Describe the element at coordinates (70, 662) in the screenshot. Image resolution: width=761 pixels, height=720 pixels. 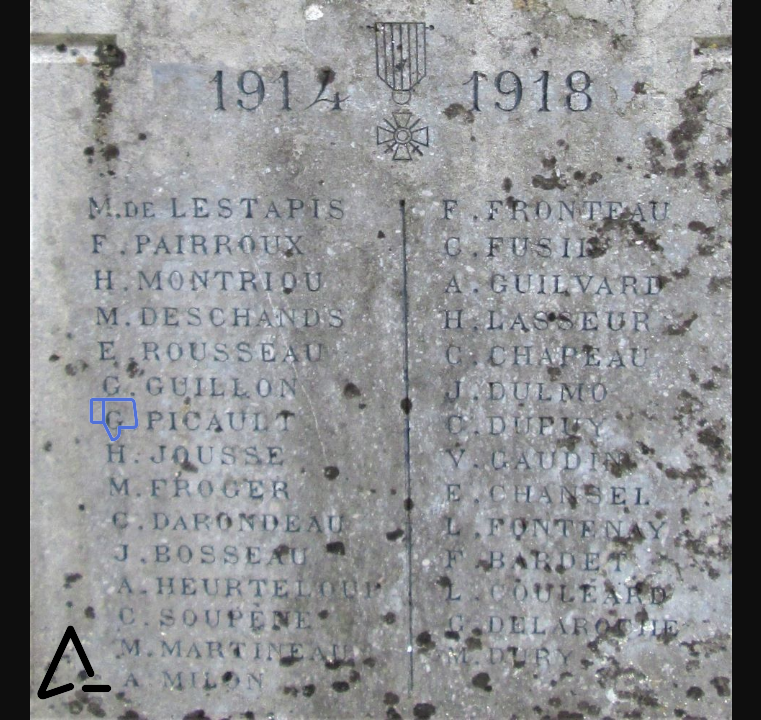
I see `remove a navigation waypoint` at that location.